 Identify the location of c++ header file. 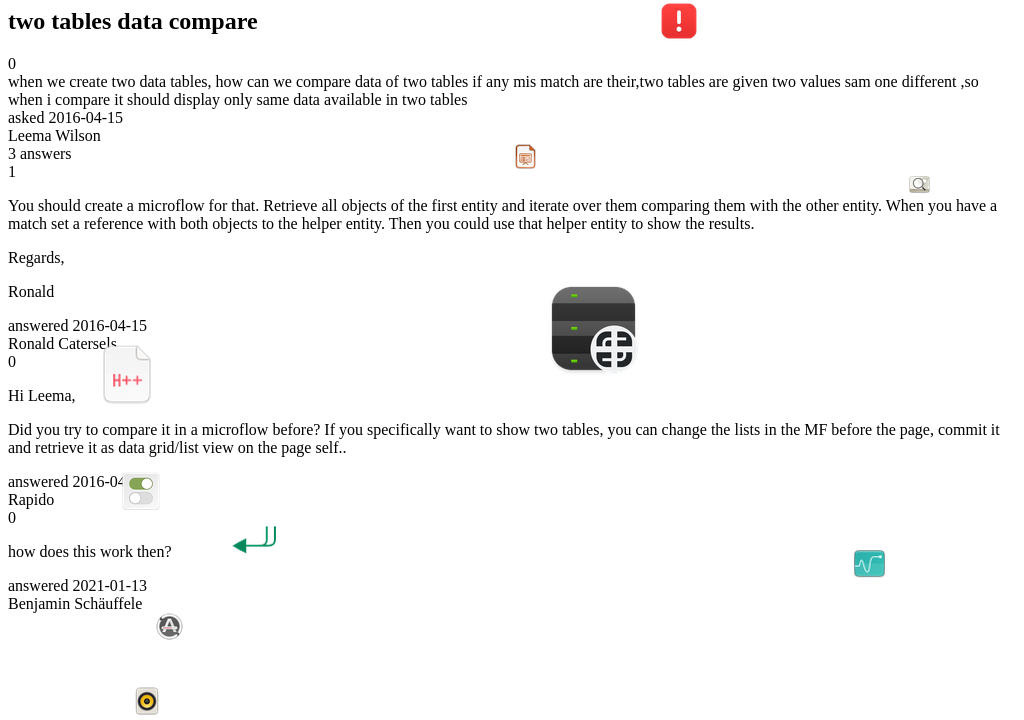
(127, 374).